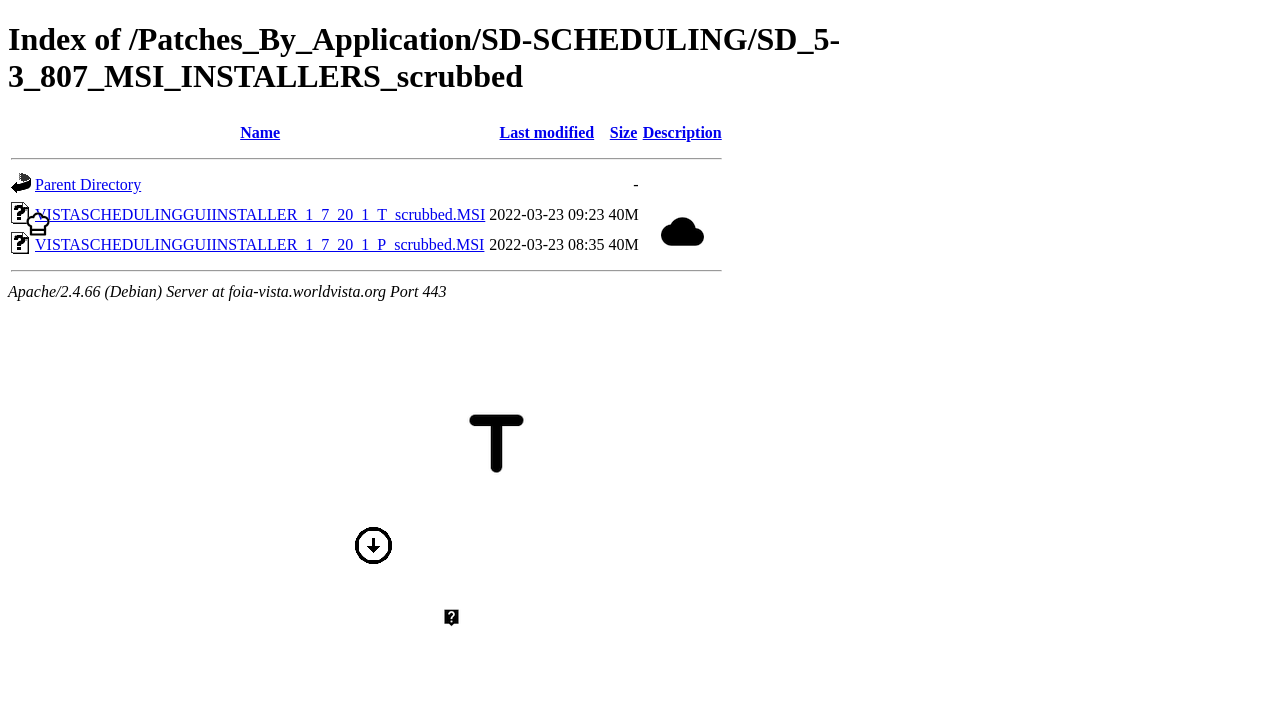  Describe the element at coordinates (682, 231) in the screenshot. I see `indicates cloudy weather conditions` at that location.